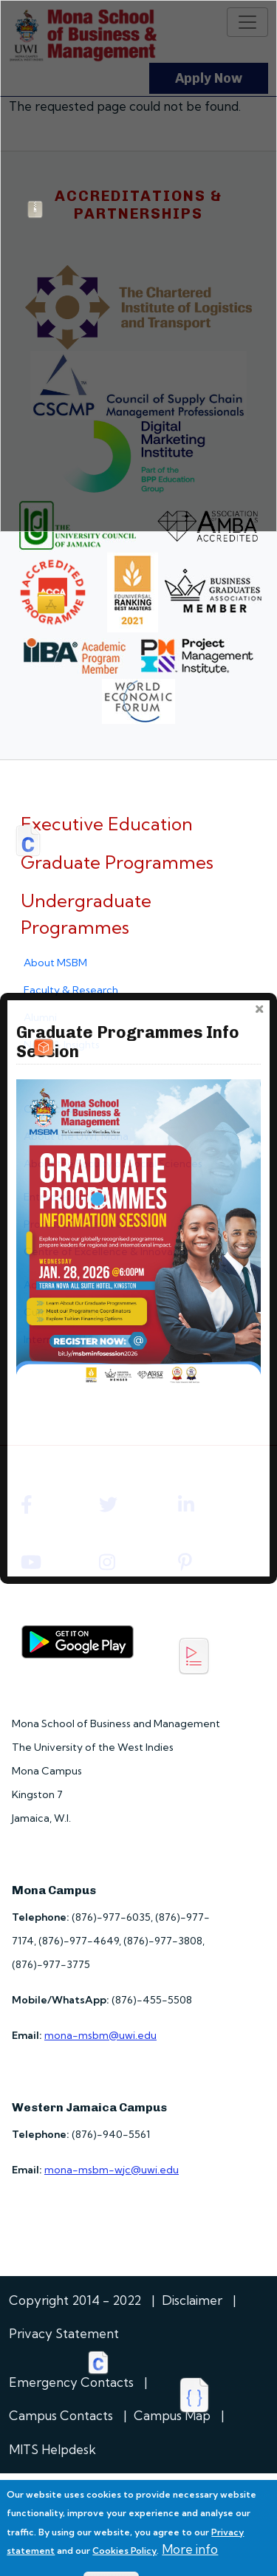 This screenshot has height=2576, width=277. I want to click on open file roller archive manager, so click(35, 209).